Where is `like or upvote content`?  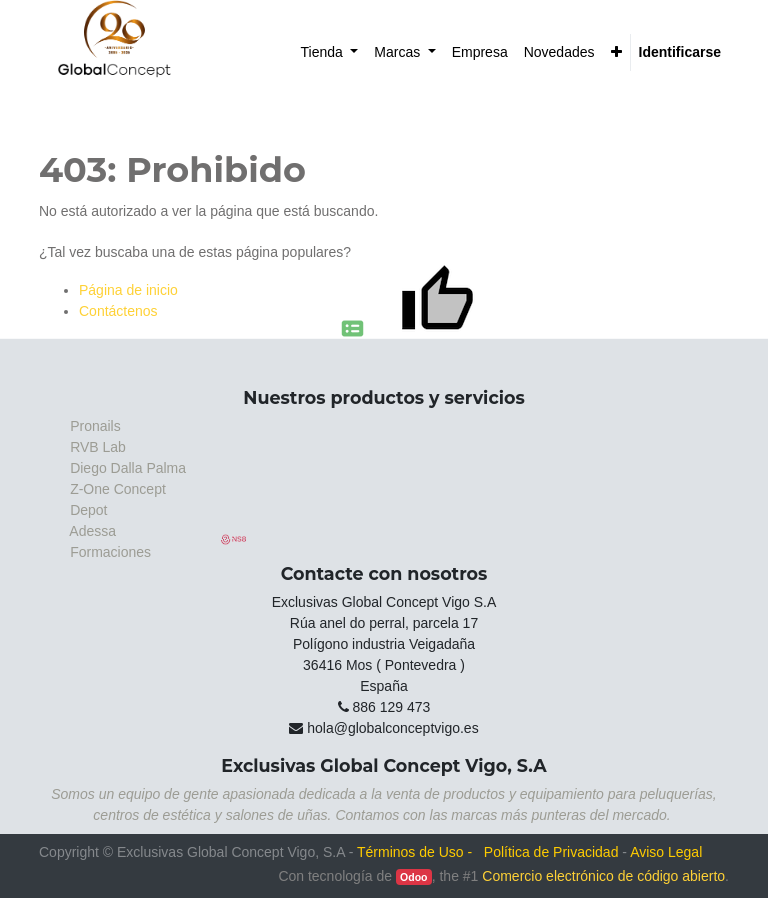 like or upvote content is located at coordinates (437, 300).